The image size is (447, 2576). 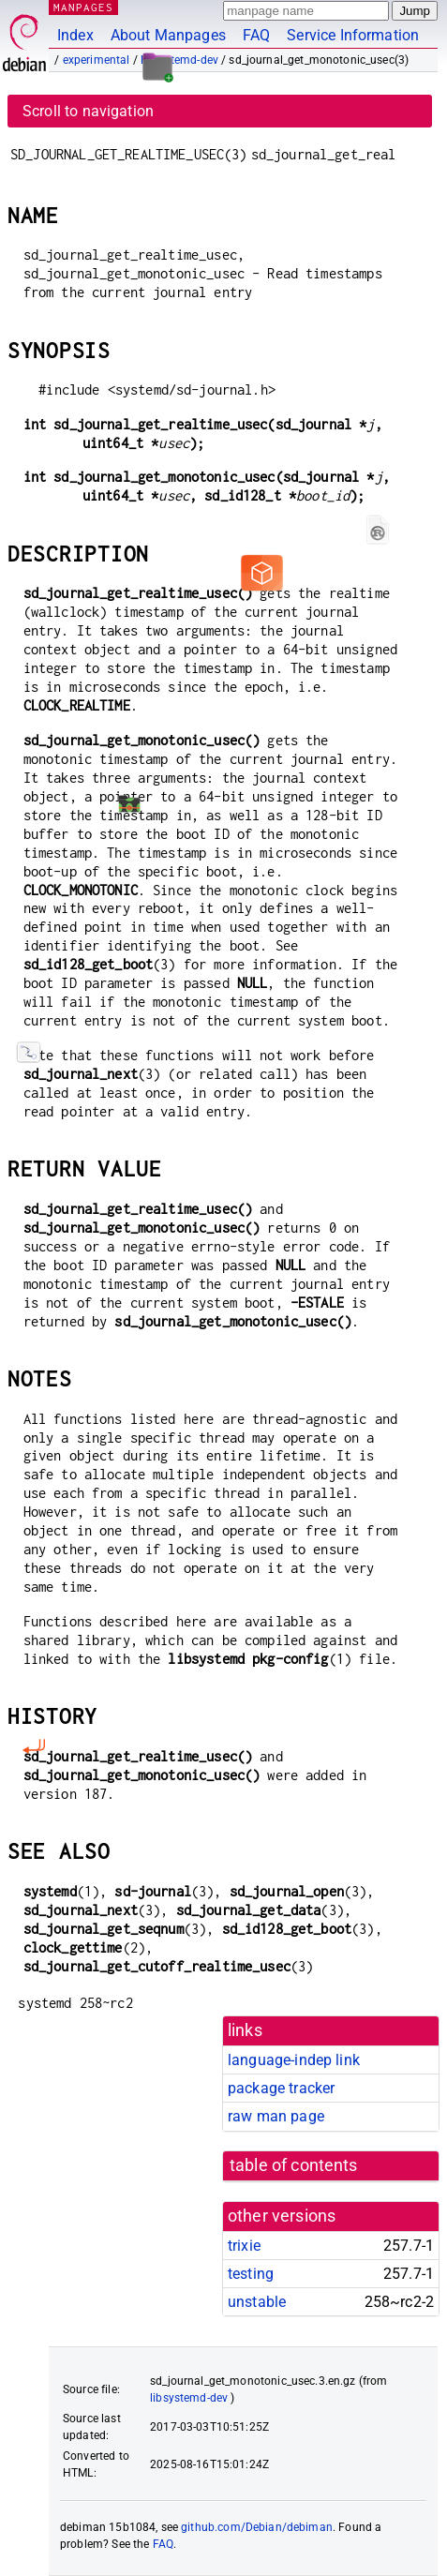 I want to click on reply to all recipients of an email, so click(x=33, y=1745).